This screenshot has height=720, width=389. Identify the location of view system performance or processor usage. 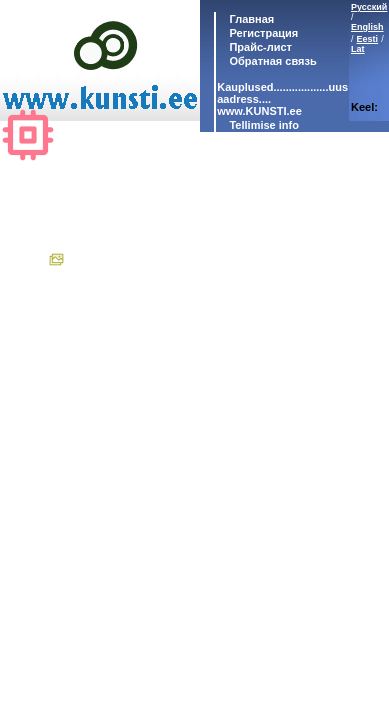
(28, 135).